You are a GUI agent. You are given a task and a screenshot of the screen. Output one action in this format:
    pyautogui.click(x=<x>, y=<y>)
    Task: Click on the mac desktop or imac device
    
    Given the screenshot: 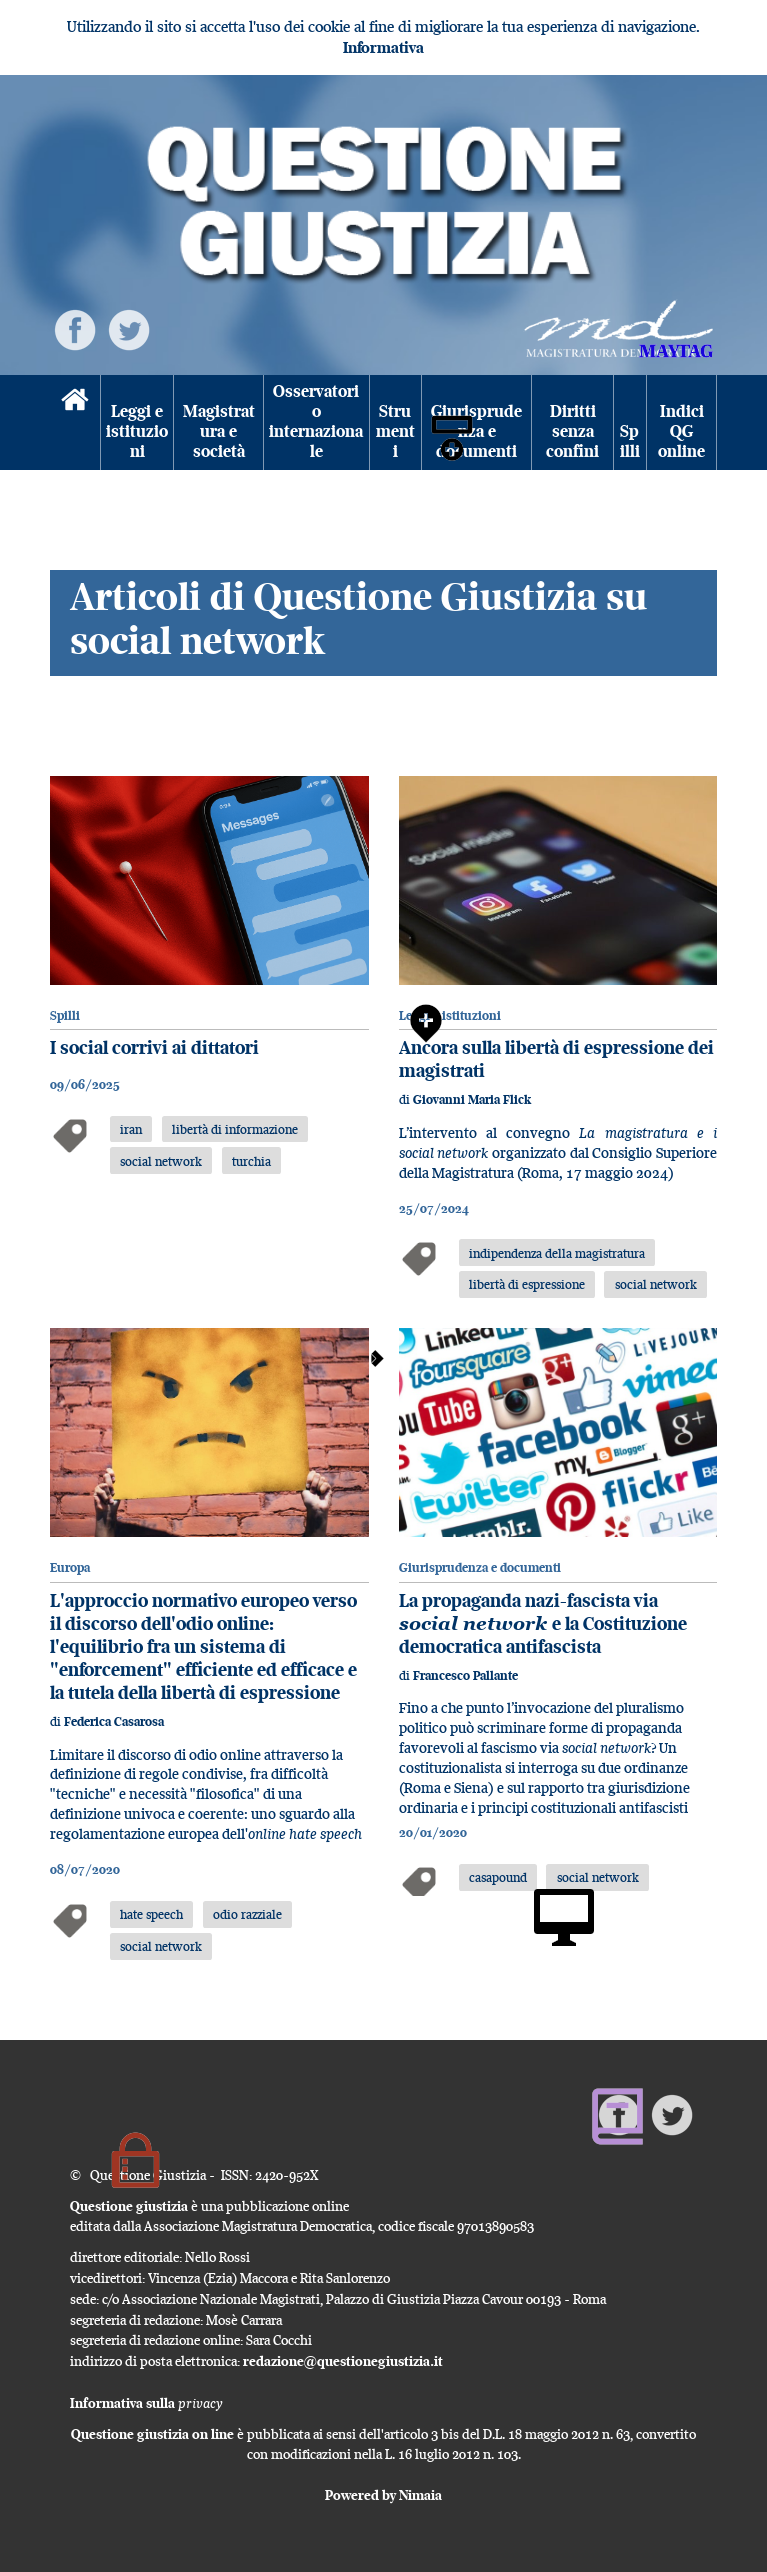 What is the action you would take?
    pyautogui.click(x=564, y=1916)
    